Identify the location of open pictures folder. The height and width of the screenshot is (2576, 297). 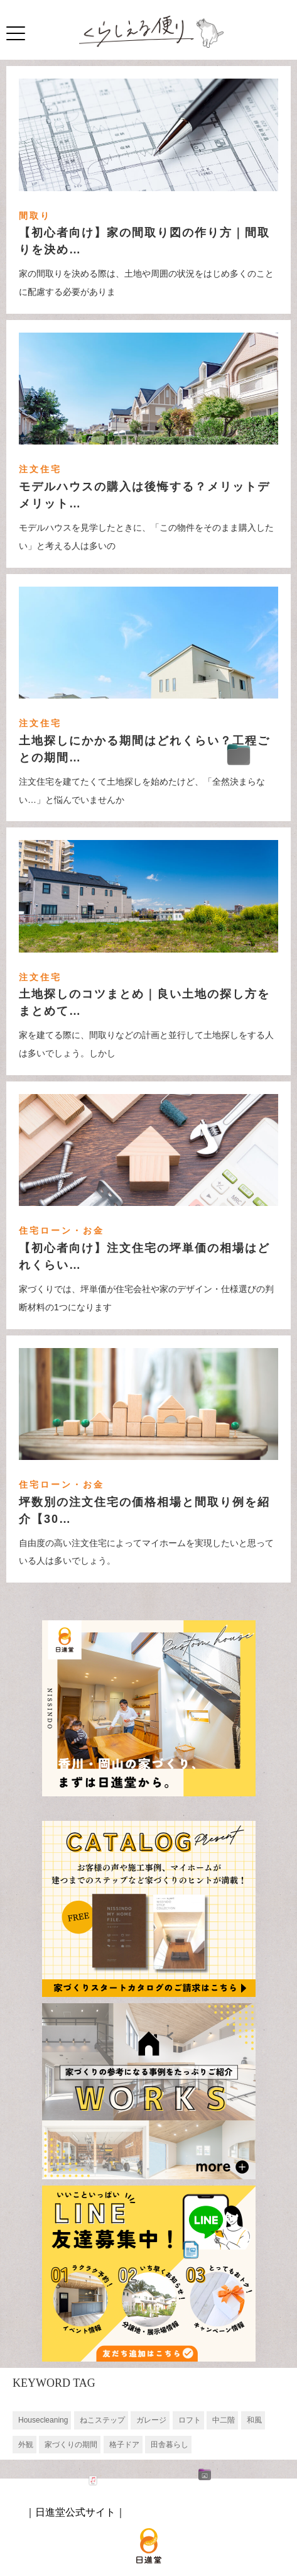
(205, 2474).